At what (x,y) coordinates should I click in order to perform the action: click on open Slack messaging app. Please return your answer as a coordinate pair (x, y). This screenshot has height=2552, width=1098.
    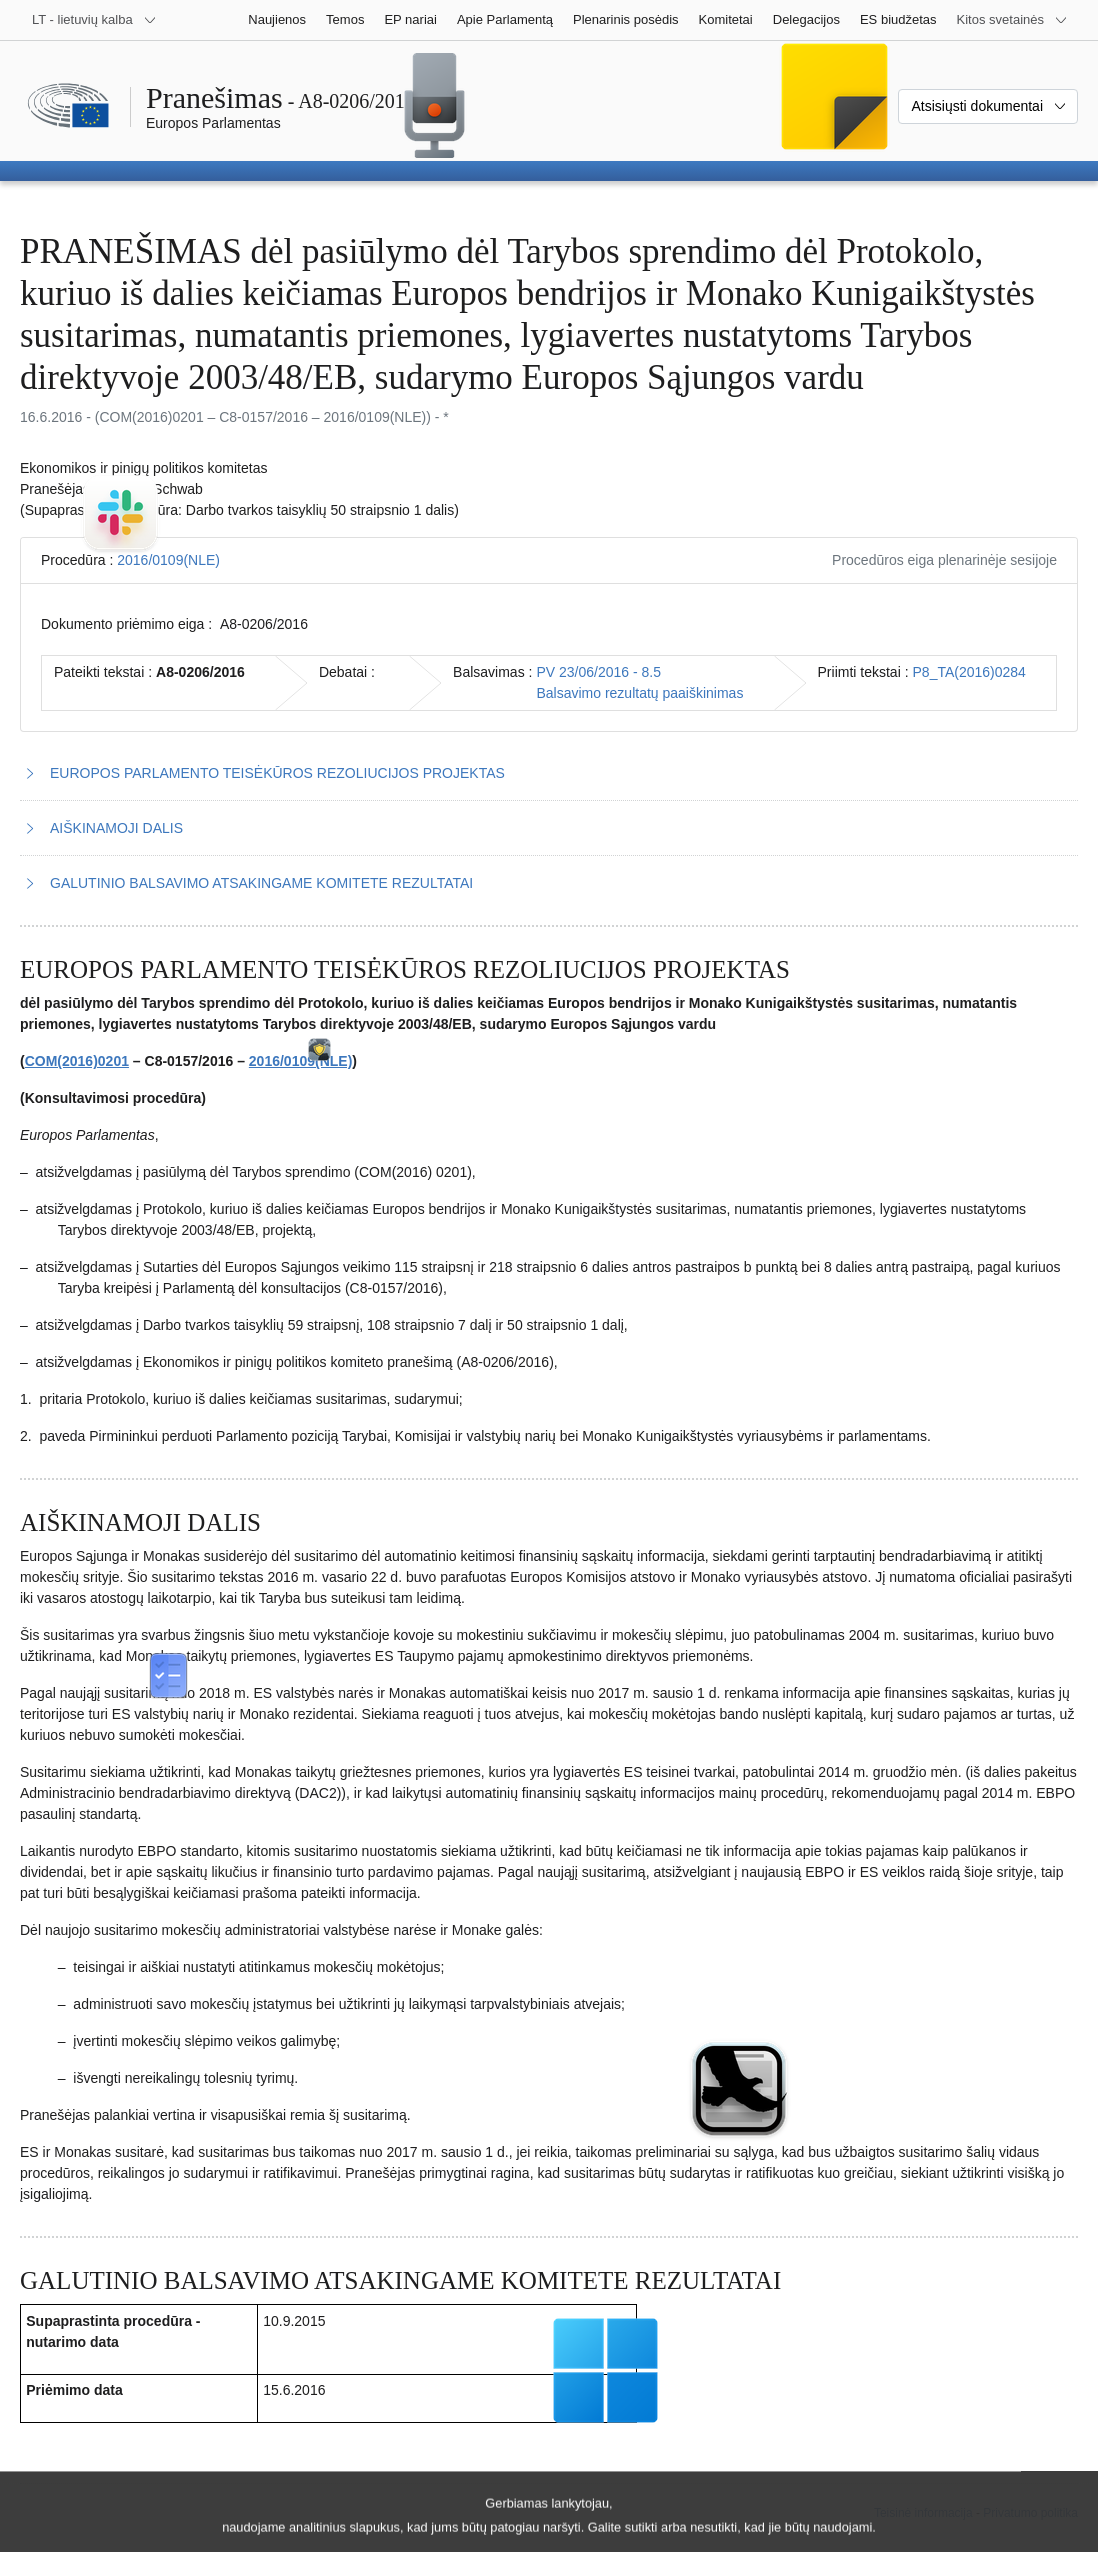
    Looking at the image, I should click on (120, 512).